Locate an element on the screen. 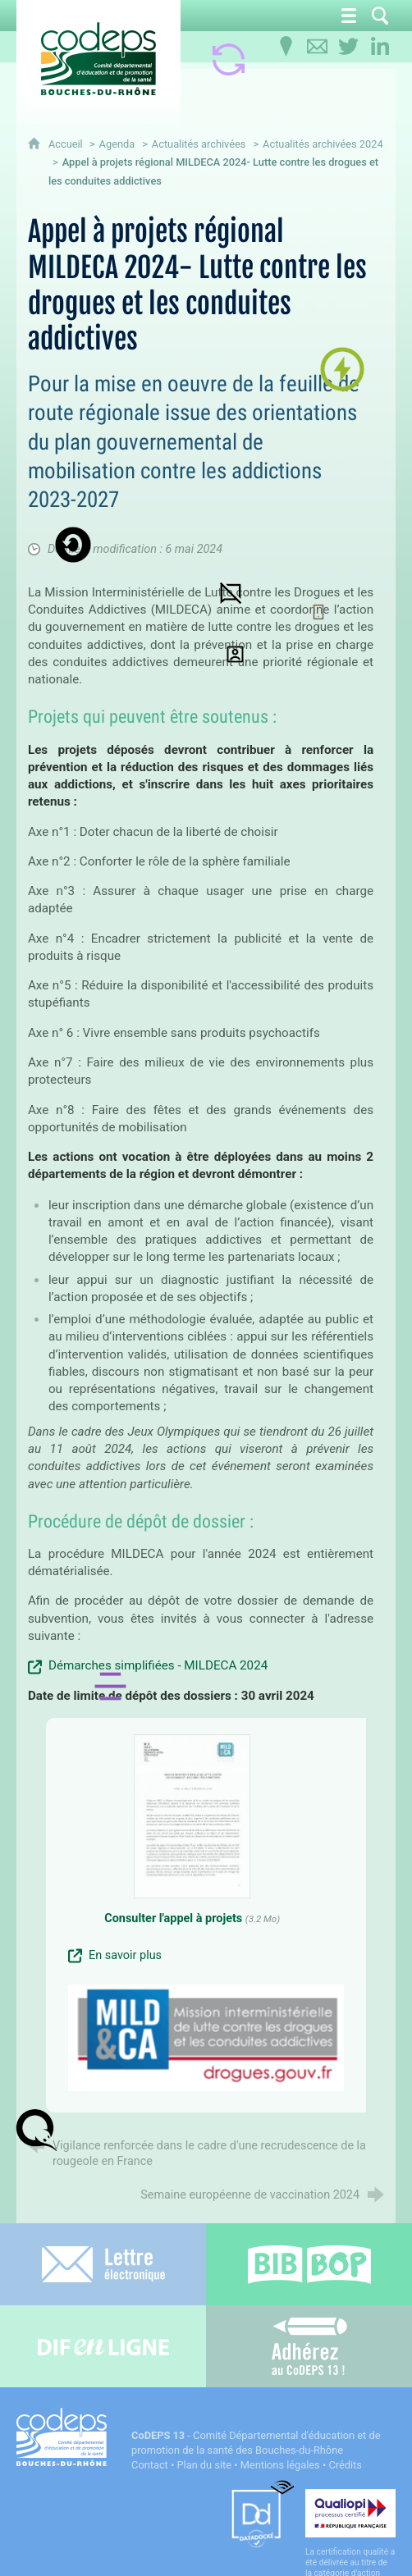  play or access DVD media content is located at coordinates (342, 369).